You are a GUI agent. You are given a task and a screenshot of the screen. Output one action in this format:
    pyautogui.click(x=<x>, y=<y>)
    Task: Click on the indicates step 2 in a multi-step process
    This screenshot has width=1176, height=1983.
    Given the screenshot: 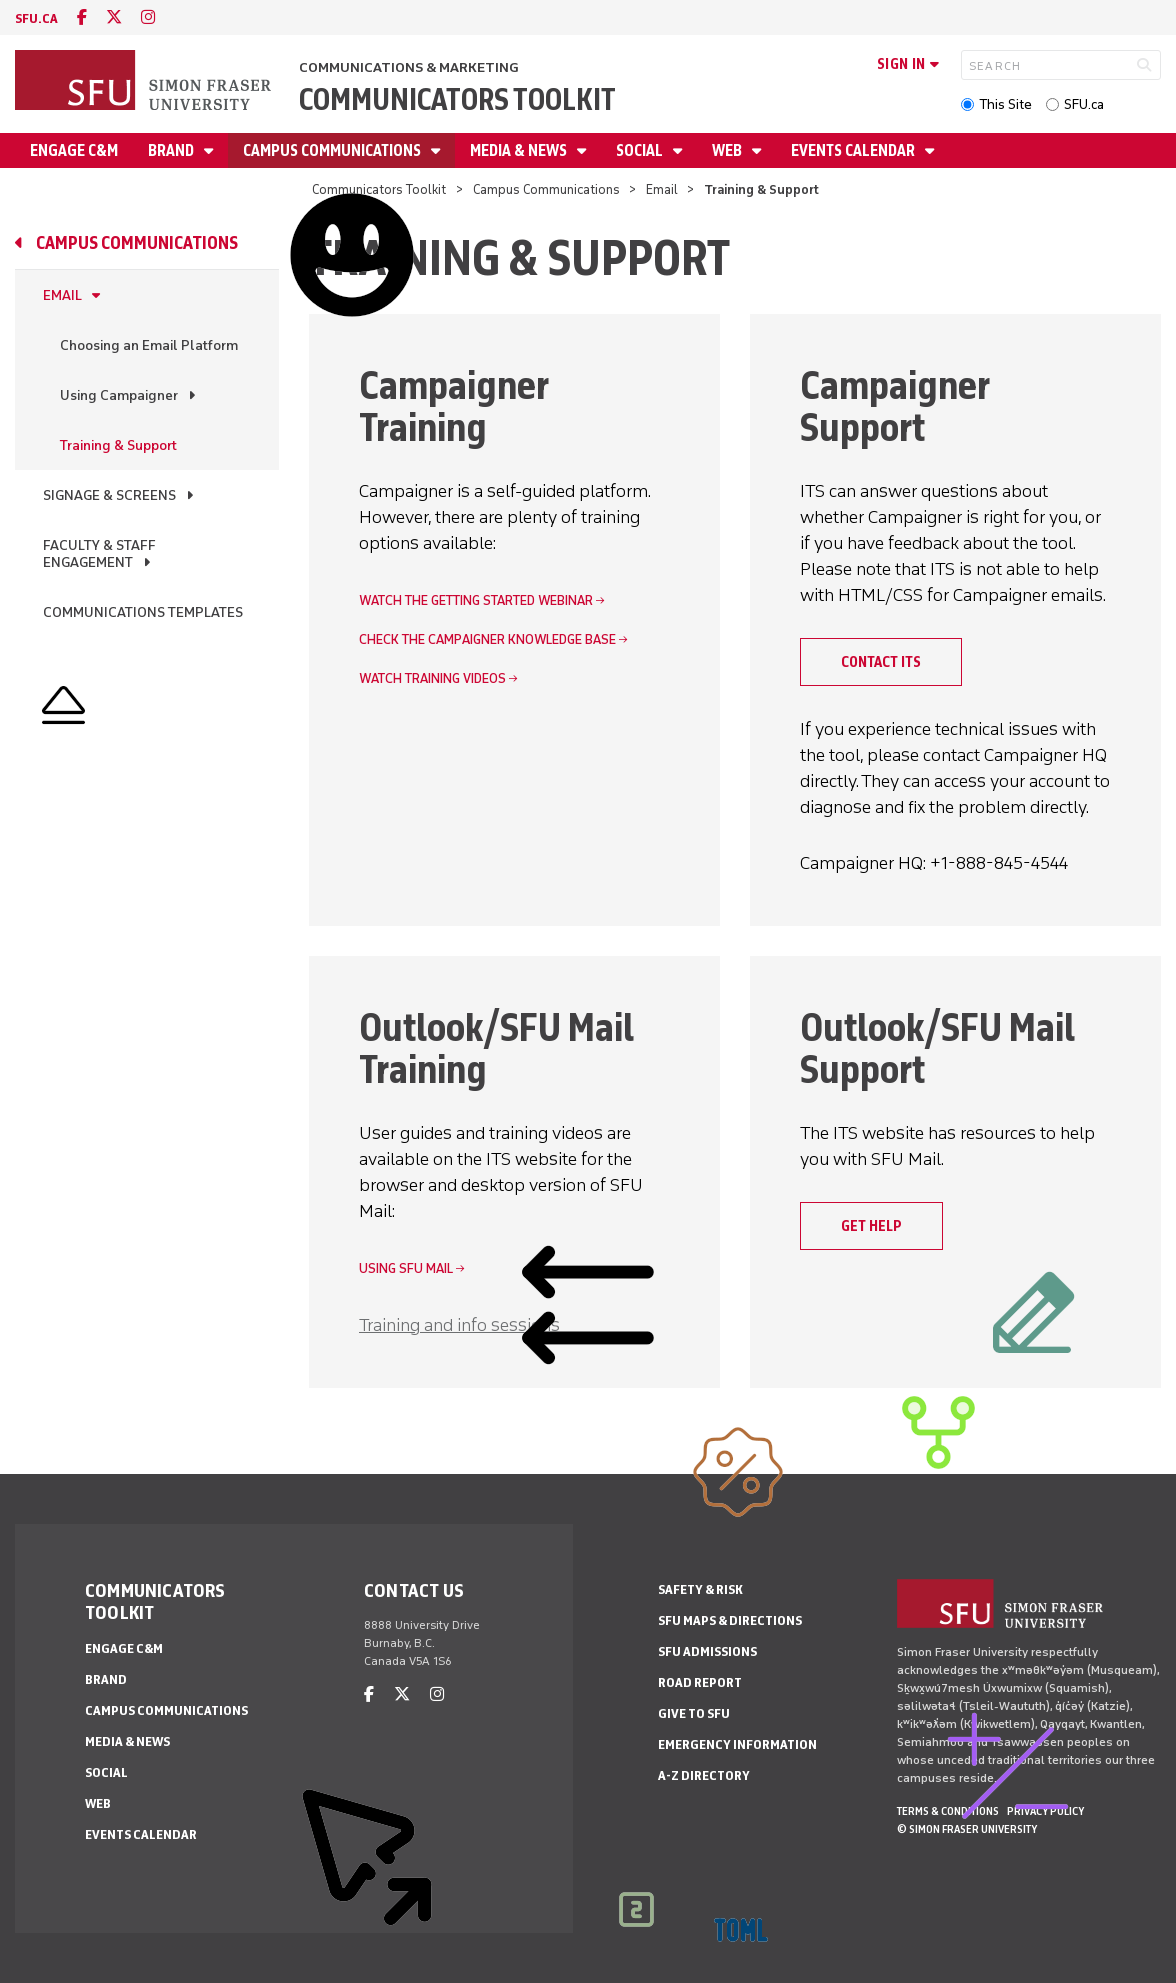 What is the action you would take?
    pyautogui.click(x=636, y=1909)
    